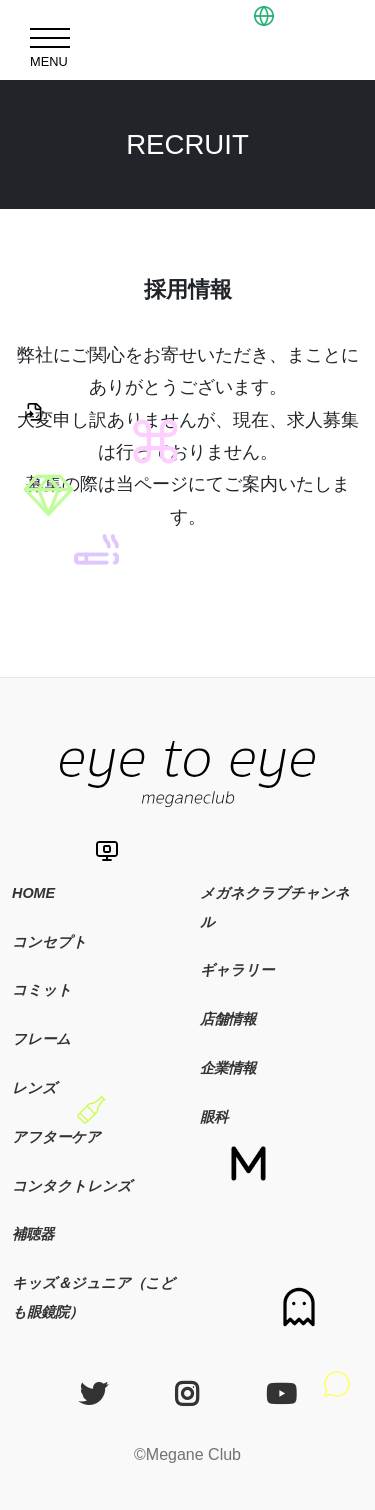 The height and width of the screenshot is (1510, 375). I want to click on create a symbolic link to this file, so click(34, 412).